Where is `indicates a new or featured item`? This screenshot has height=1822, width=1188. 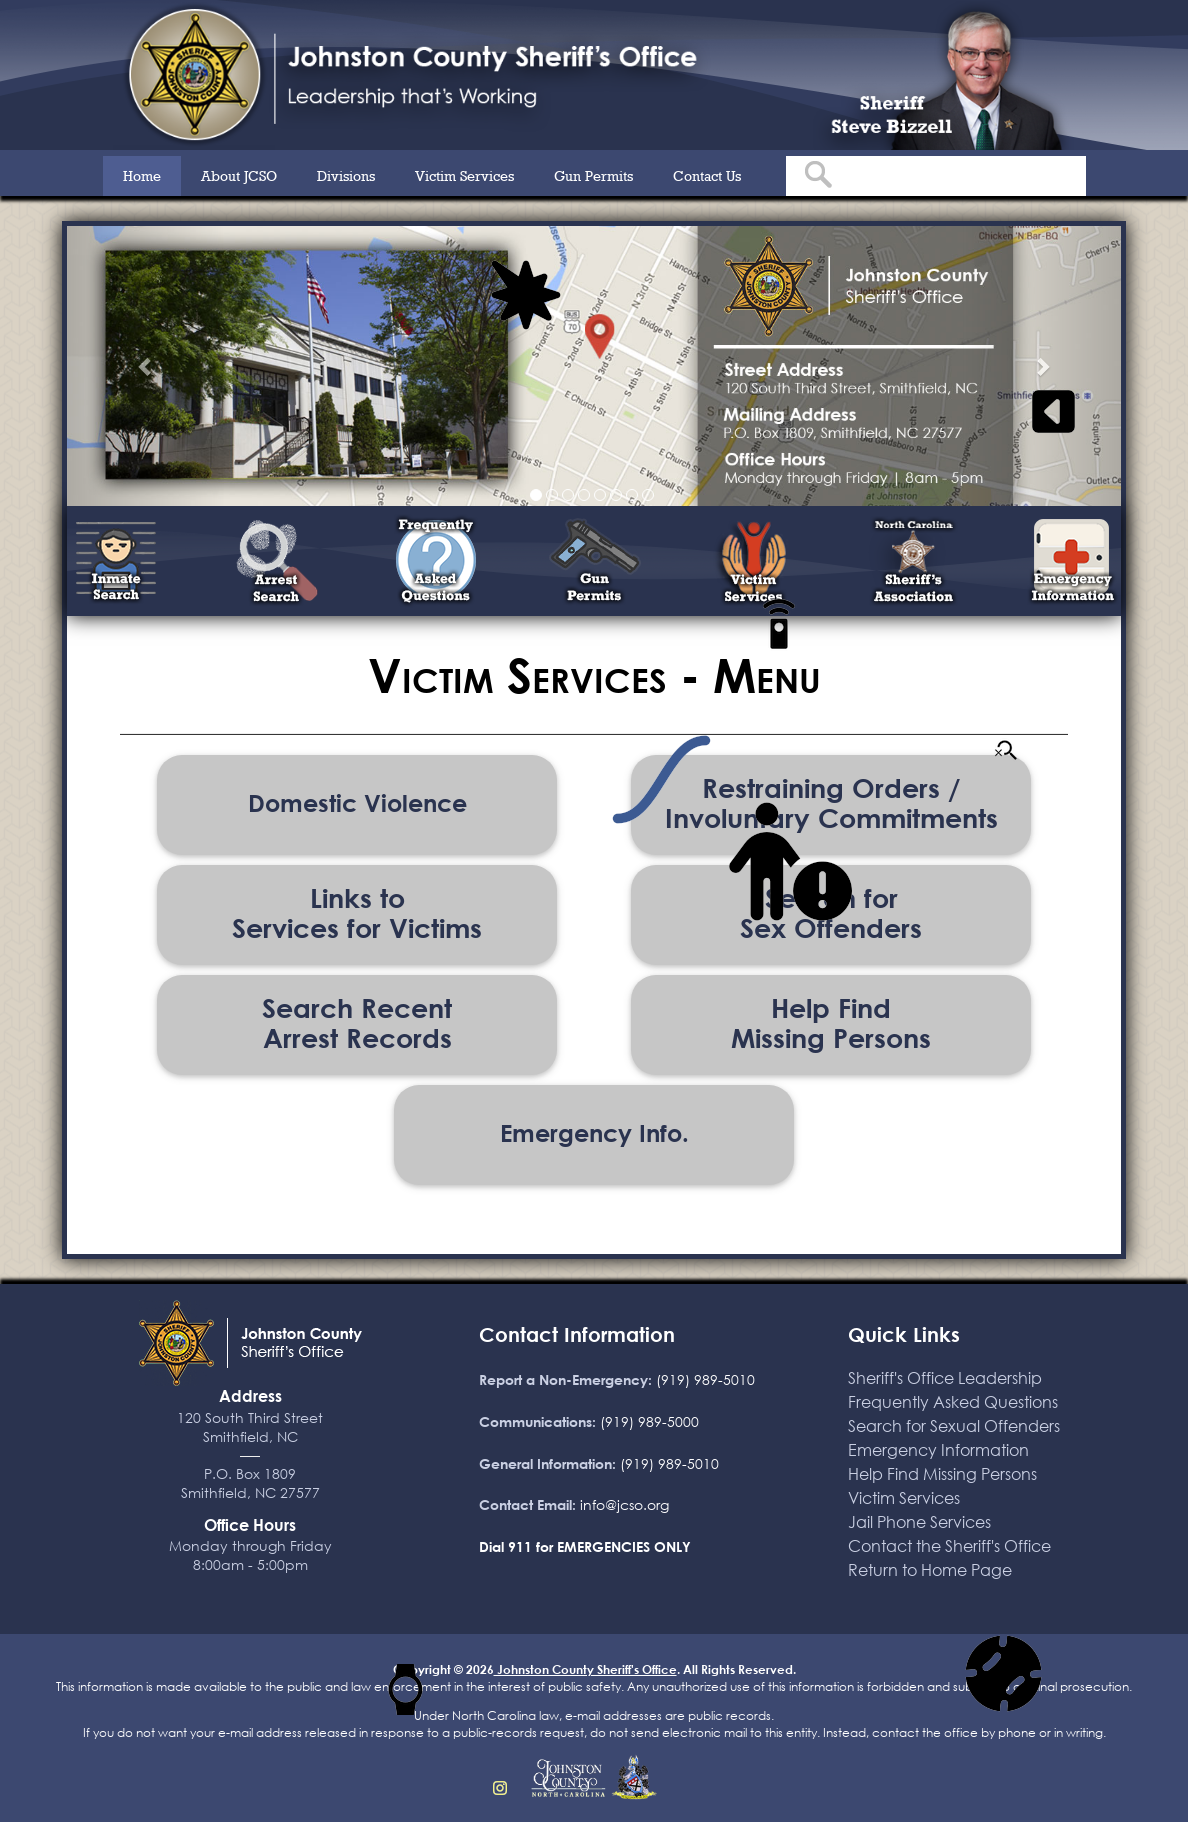
indicates a new or featured item is located at coordinates (526, 295).